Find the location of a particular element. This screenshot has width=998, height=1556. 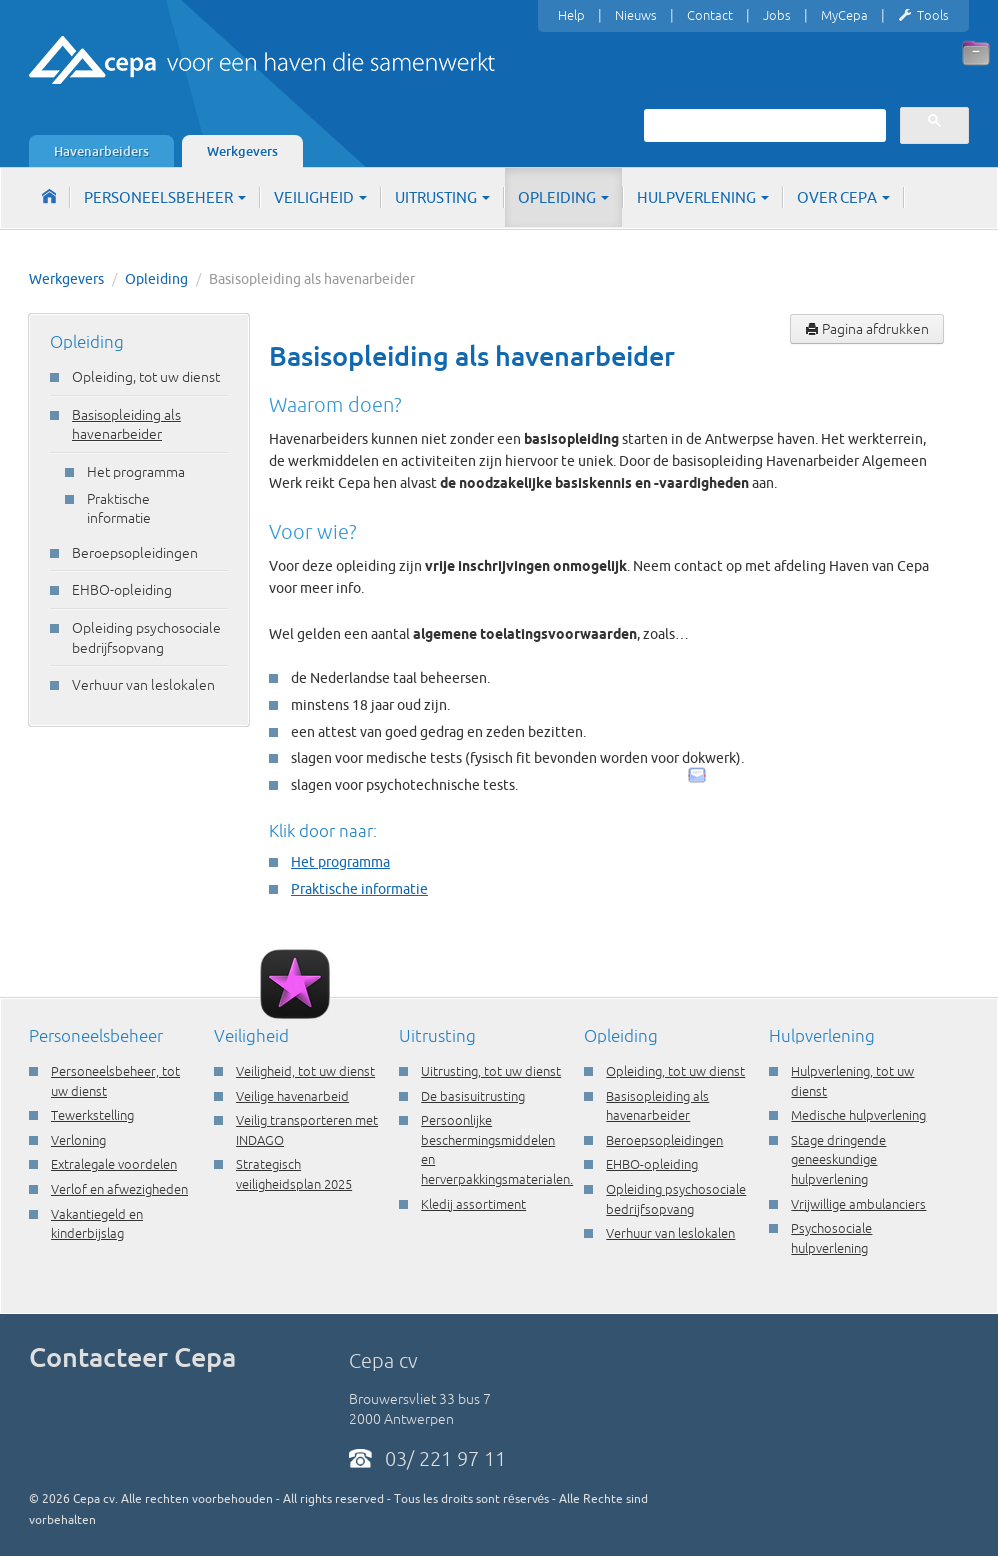

open evolution email client is located at coordinates (697, 775).